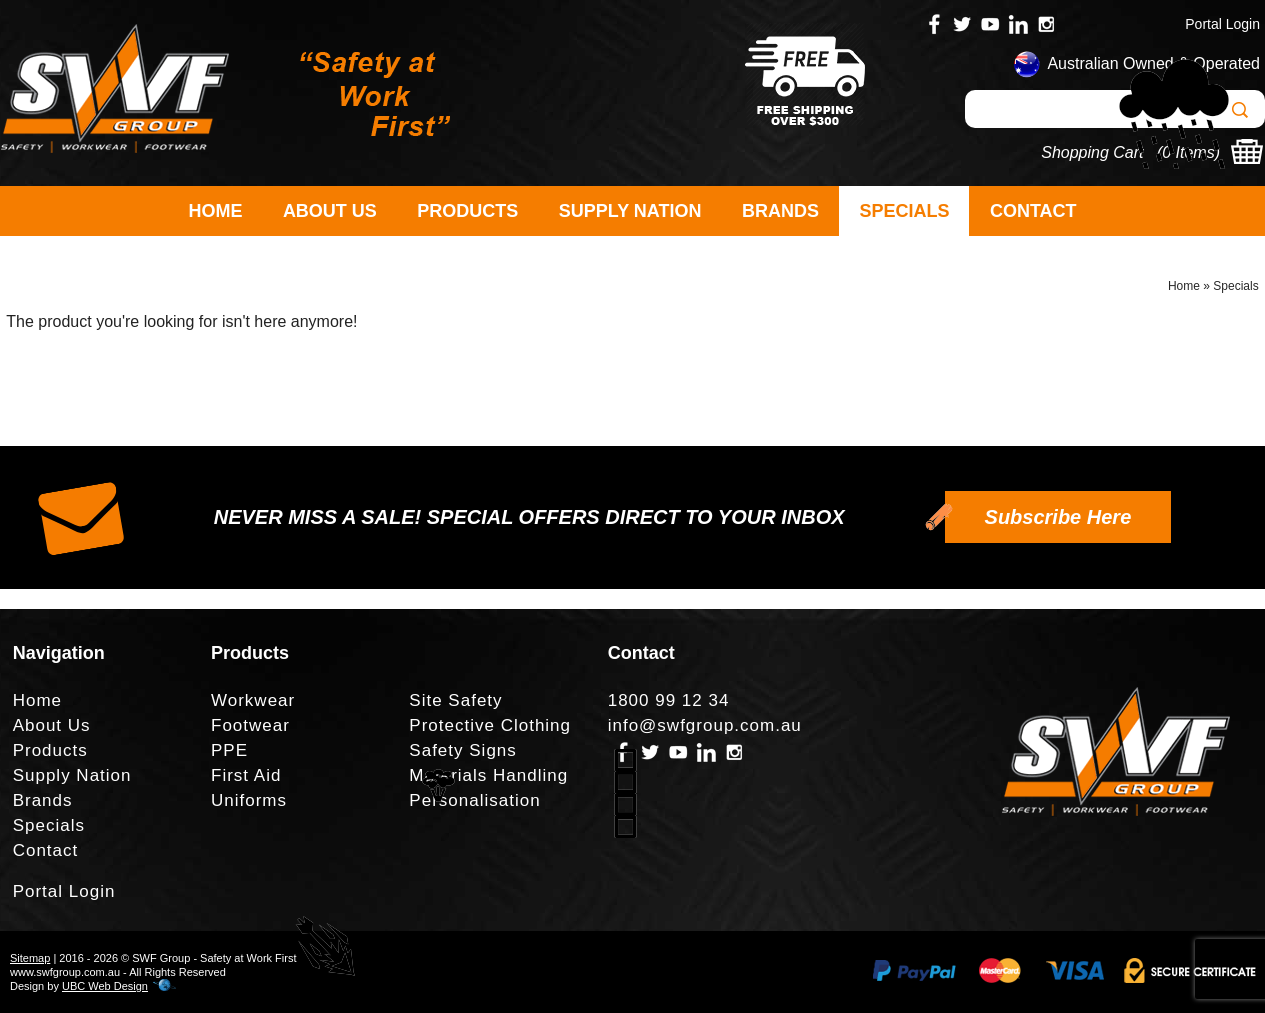  Describe the element at coordinates (438, 785) in the screenshot. I see `select broccoli as an ingredient` at that location.